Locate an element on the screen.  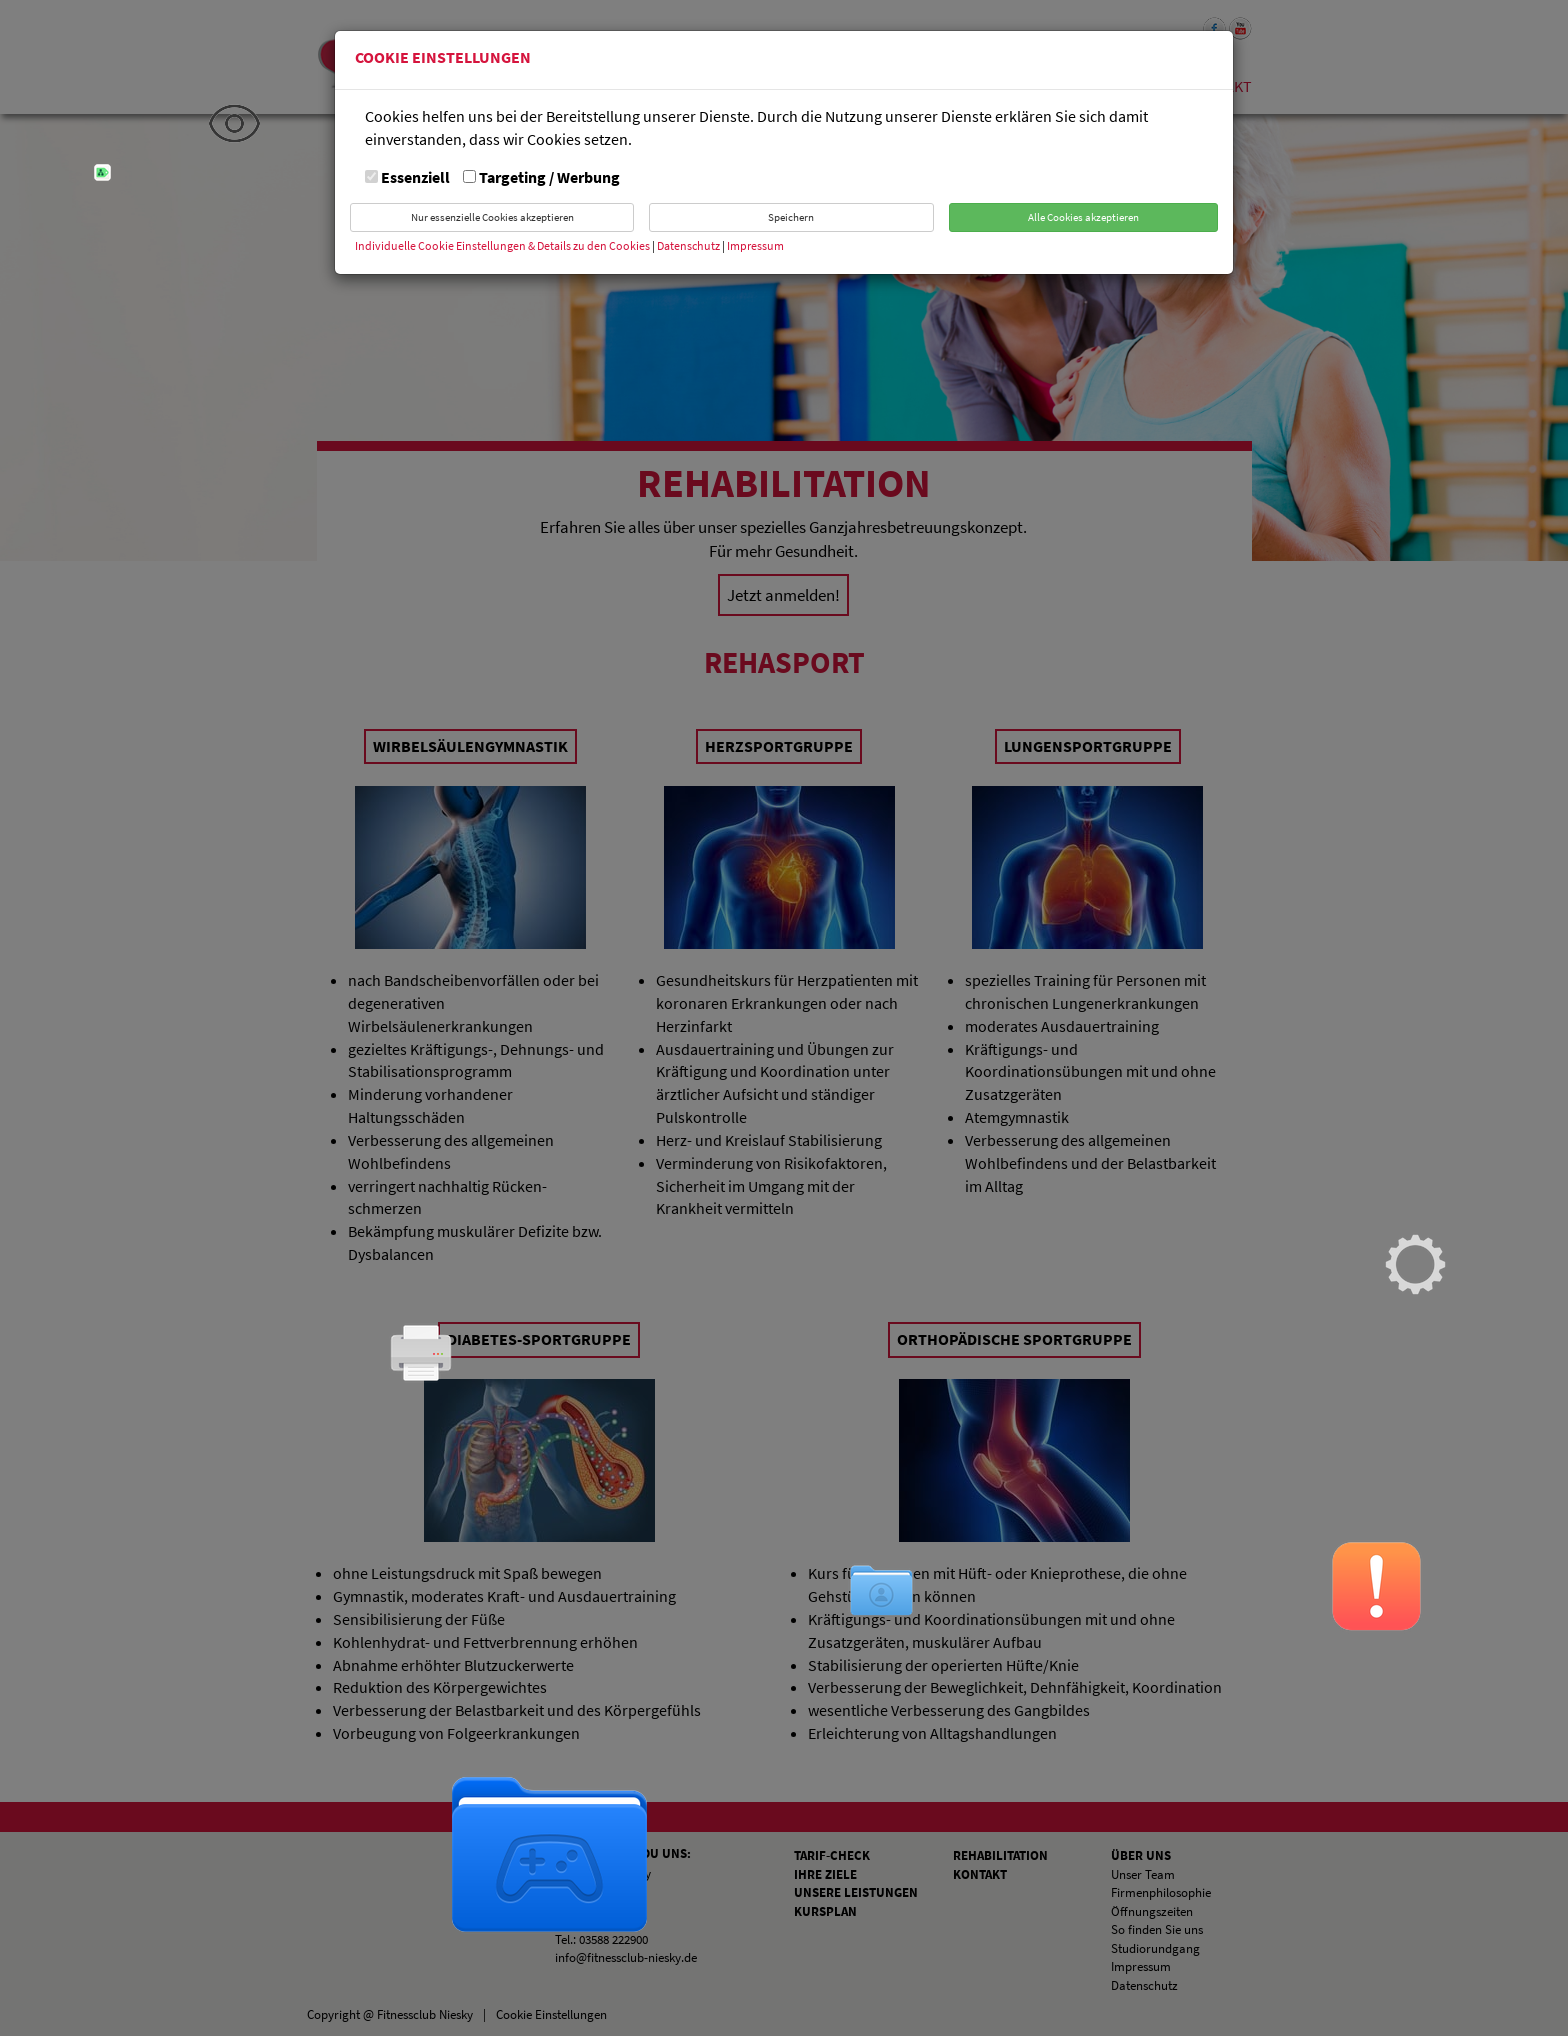
open What IP network utility app is located at coordinates (102, 172).